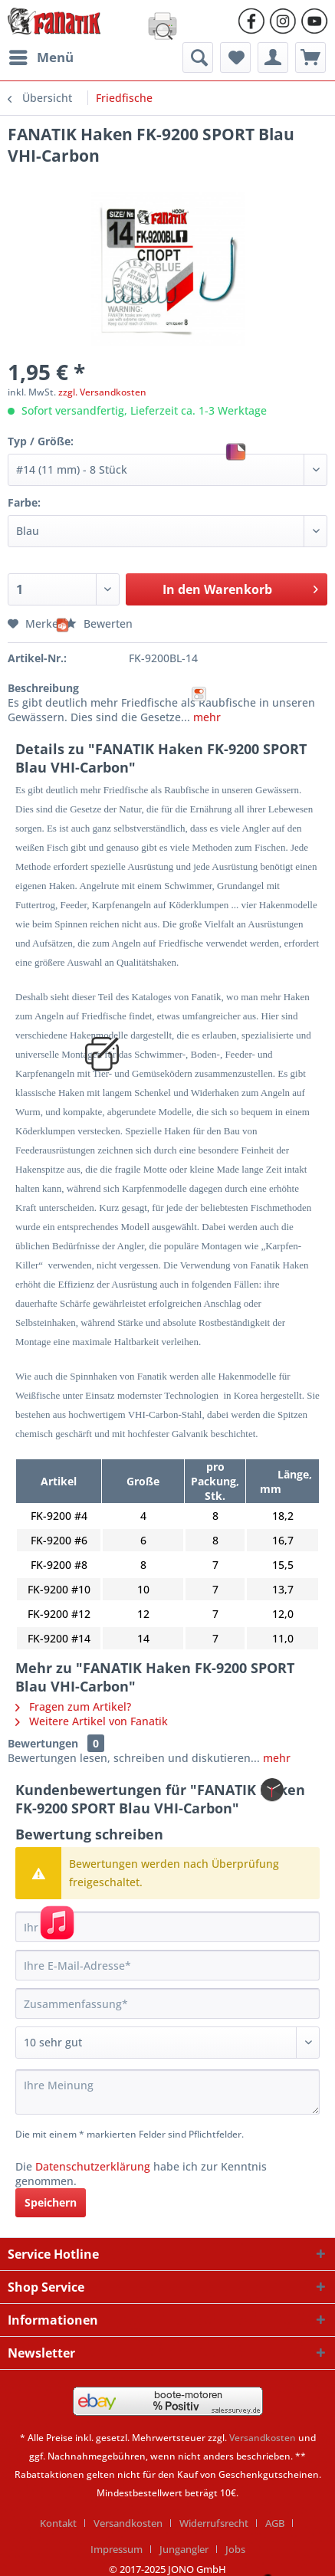 Image resolution: width=335 pixels, height=2576 pixels. I want to click on indicates an urgent or time-sensitive notification, so click(272, 1790).